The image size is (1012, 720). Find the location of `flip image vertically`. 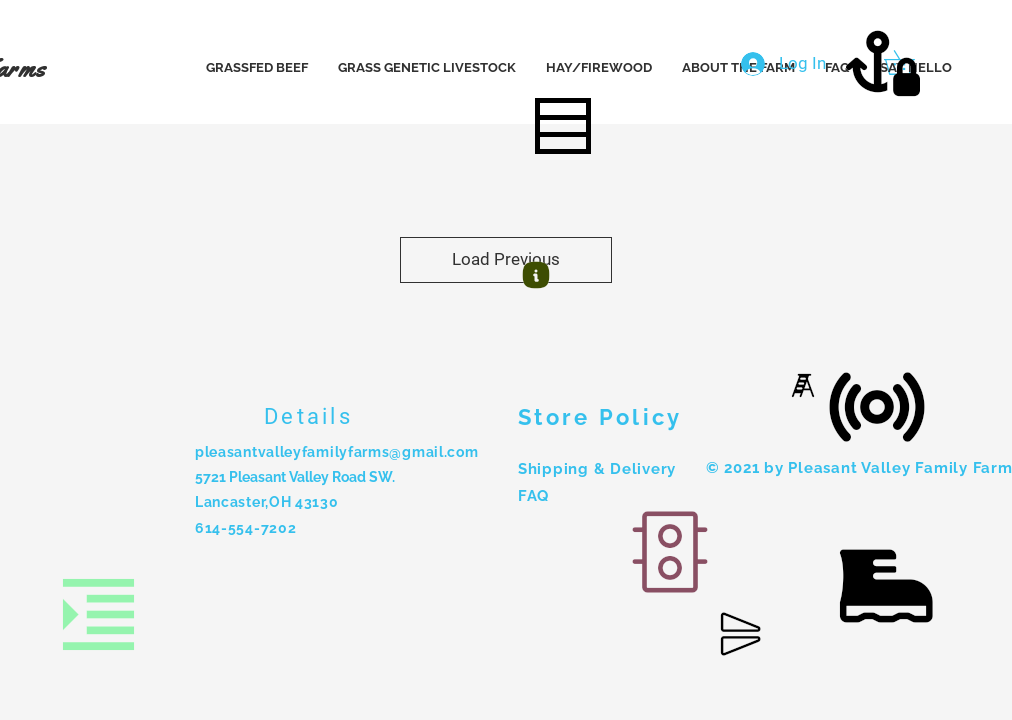

flip image vertically is located at coordinates (739, 634).